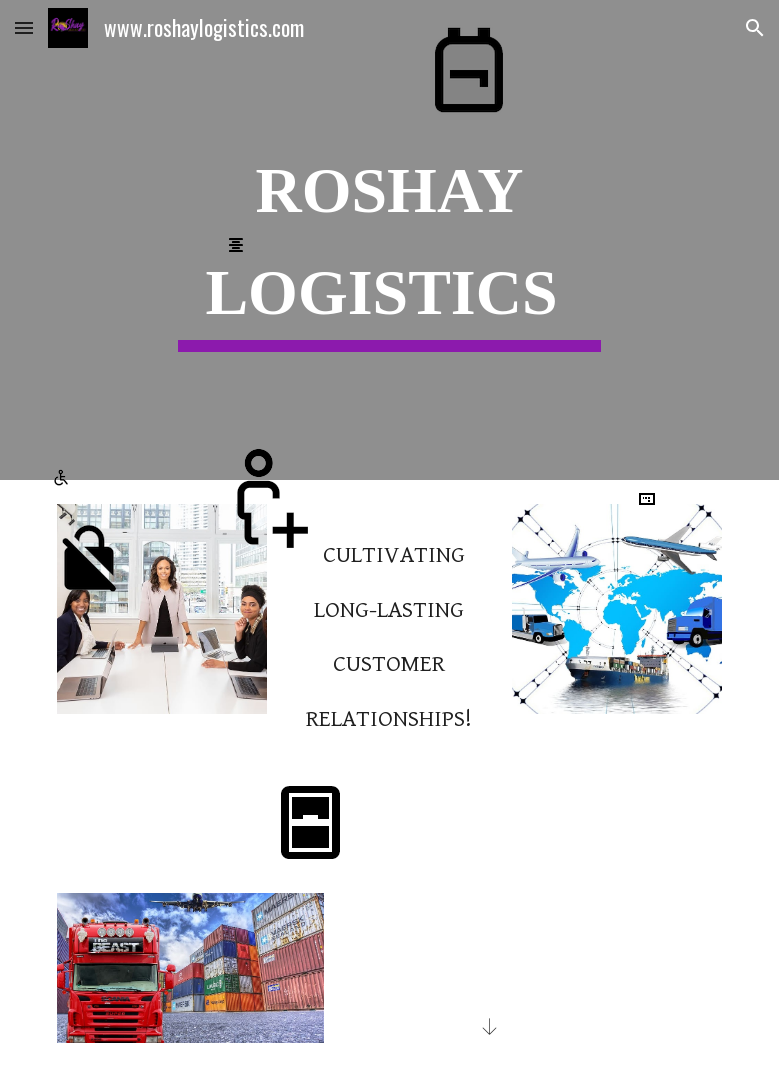 The width and height of the screenshot is (779, 1067). What do you see at coordinates (310, 822) in the screenshot?
I see `view window sensor status` at bounding box center [310, 822].